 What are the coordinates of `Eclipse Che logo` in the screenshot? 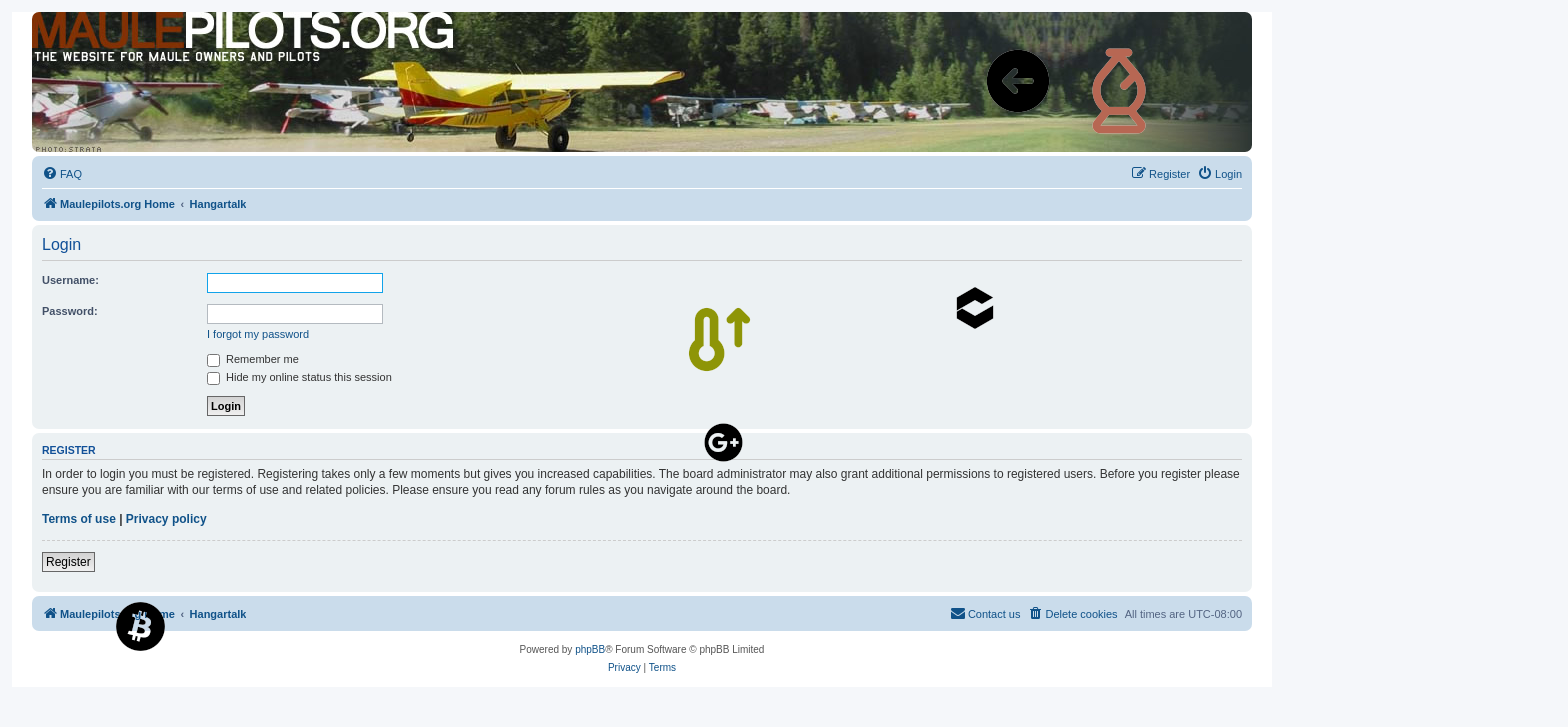 It's located at (975, 308).